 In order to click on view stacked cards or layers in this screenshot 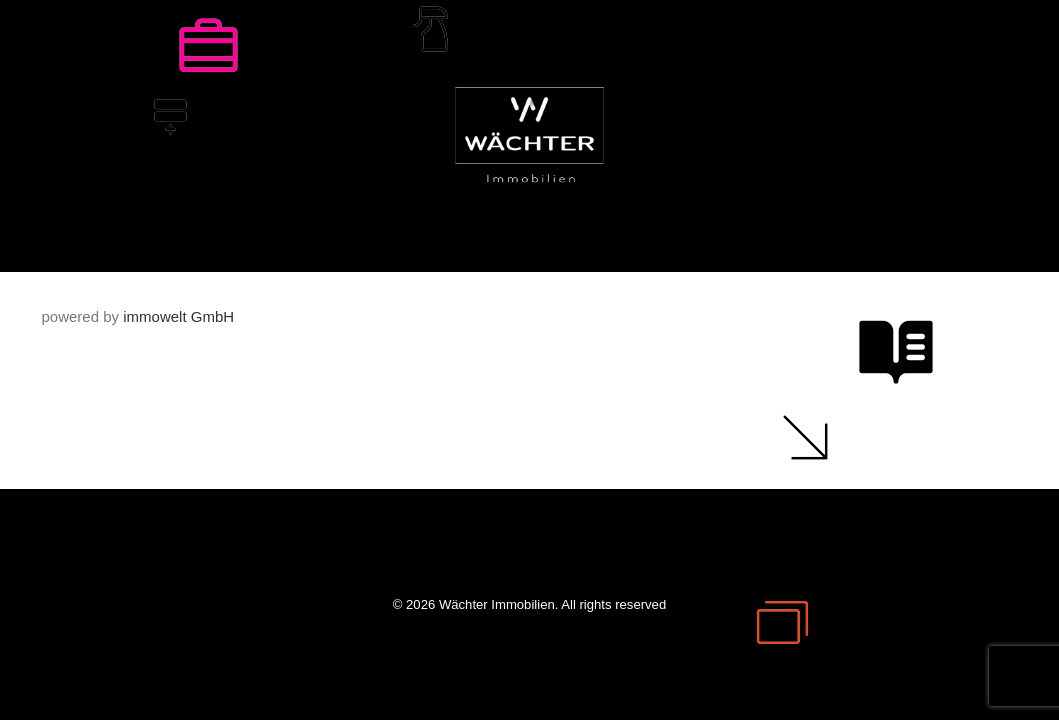, I will do `click(782, 622)`.